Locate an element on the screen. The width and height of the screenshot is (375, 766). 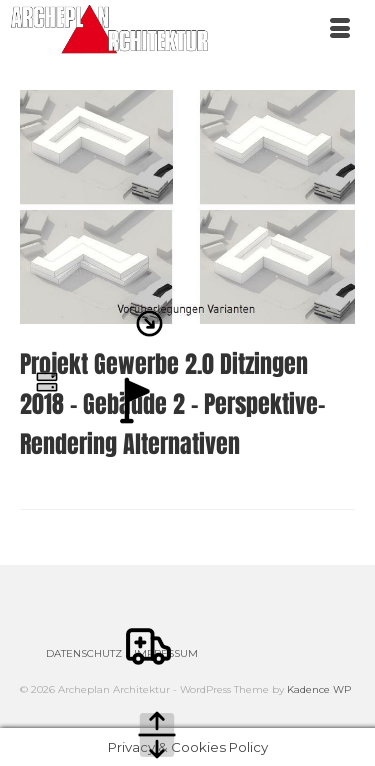
access storage or server settings is located at coordinates (47, 382).